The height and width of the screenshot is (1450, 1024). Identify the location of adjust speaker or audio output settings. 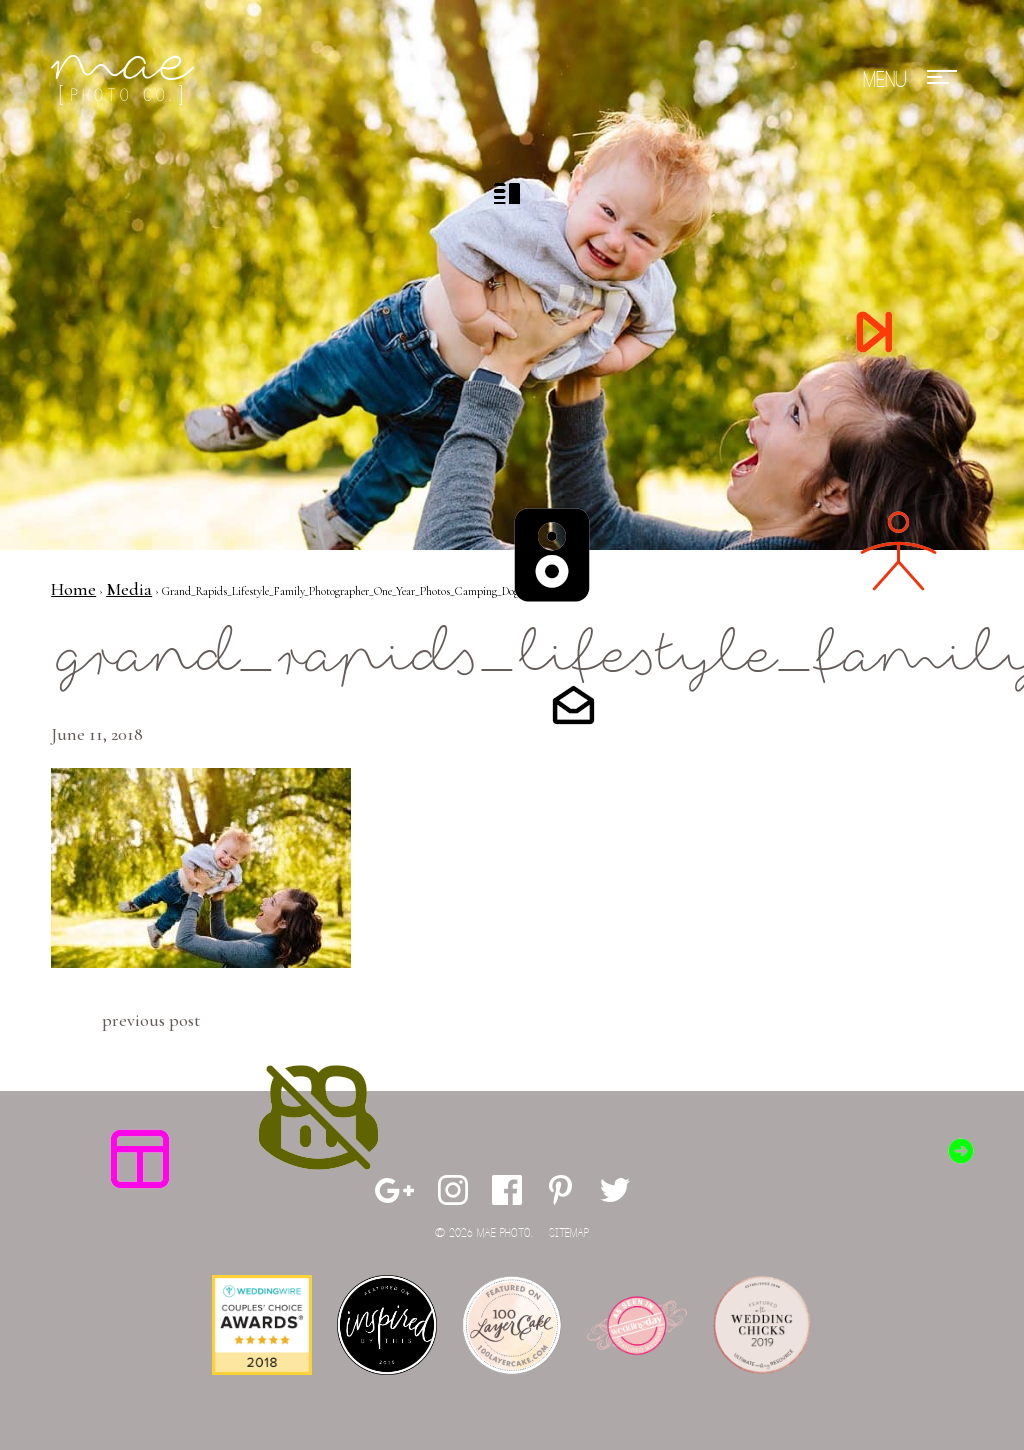
(552, 555).